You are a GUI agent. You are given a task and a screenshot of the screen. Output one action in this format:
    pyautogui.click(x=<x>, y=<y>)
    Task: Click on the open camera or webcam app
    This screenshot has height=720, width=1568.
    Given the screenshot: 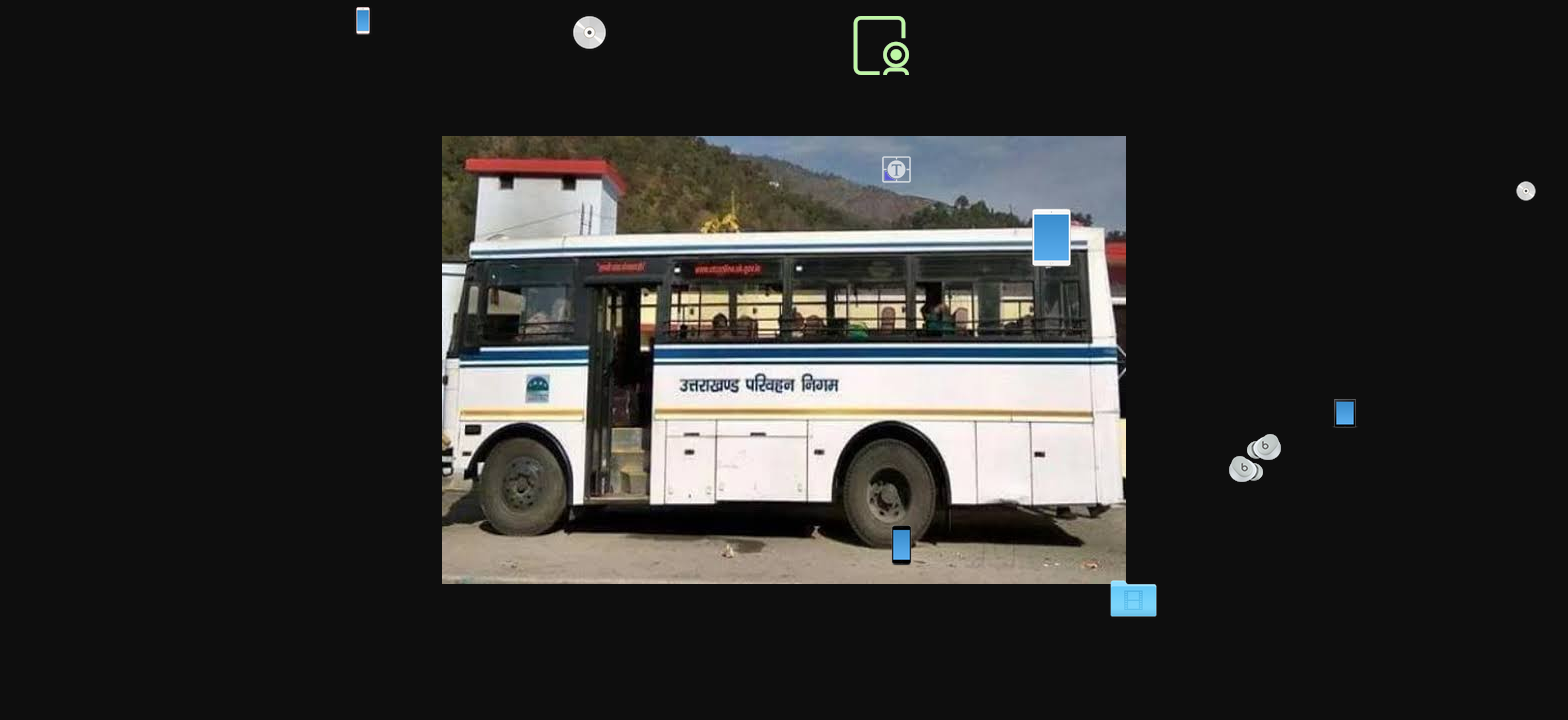 What is the action you would take?
    pyautogui.click(x=879, y=45)
    